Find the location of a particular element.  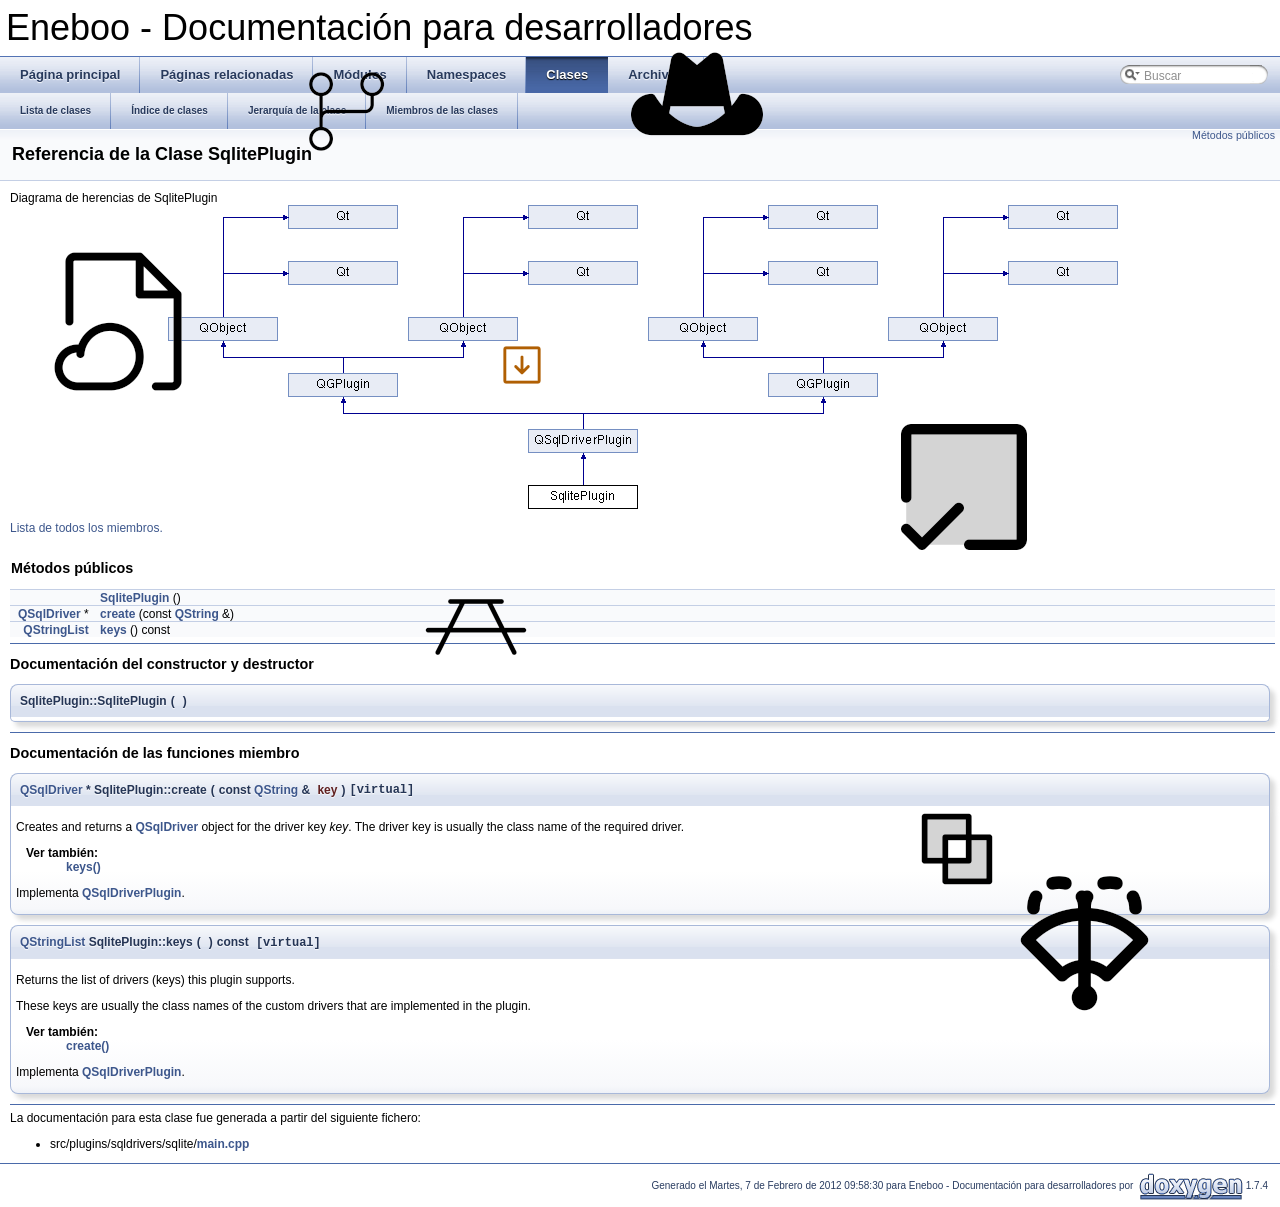

find nearby picnic areas or rest stops is located at coordinates (476, 627).